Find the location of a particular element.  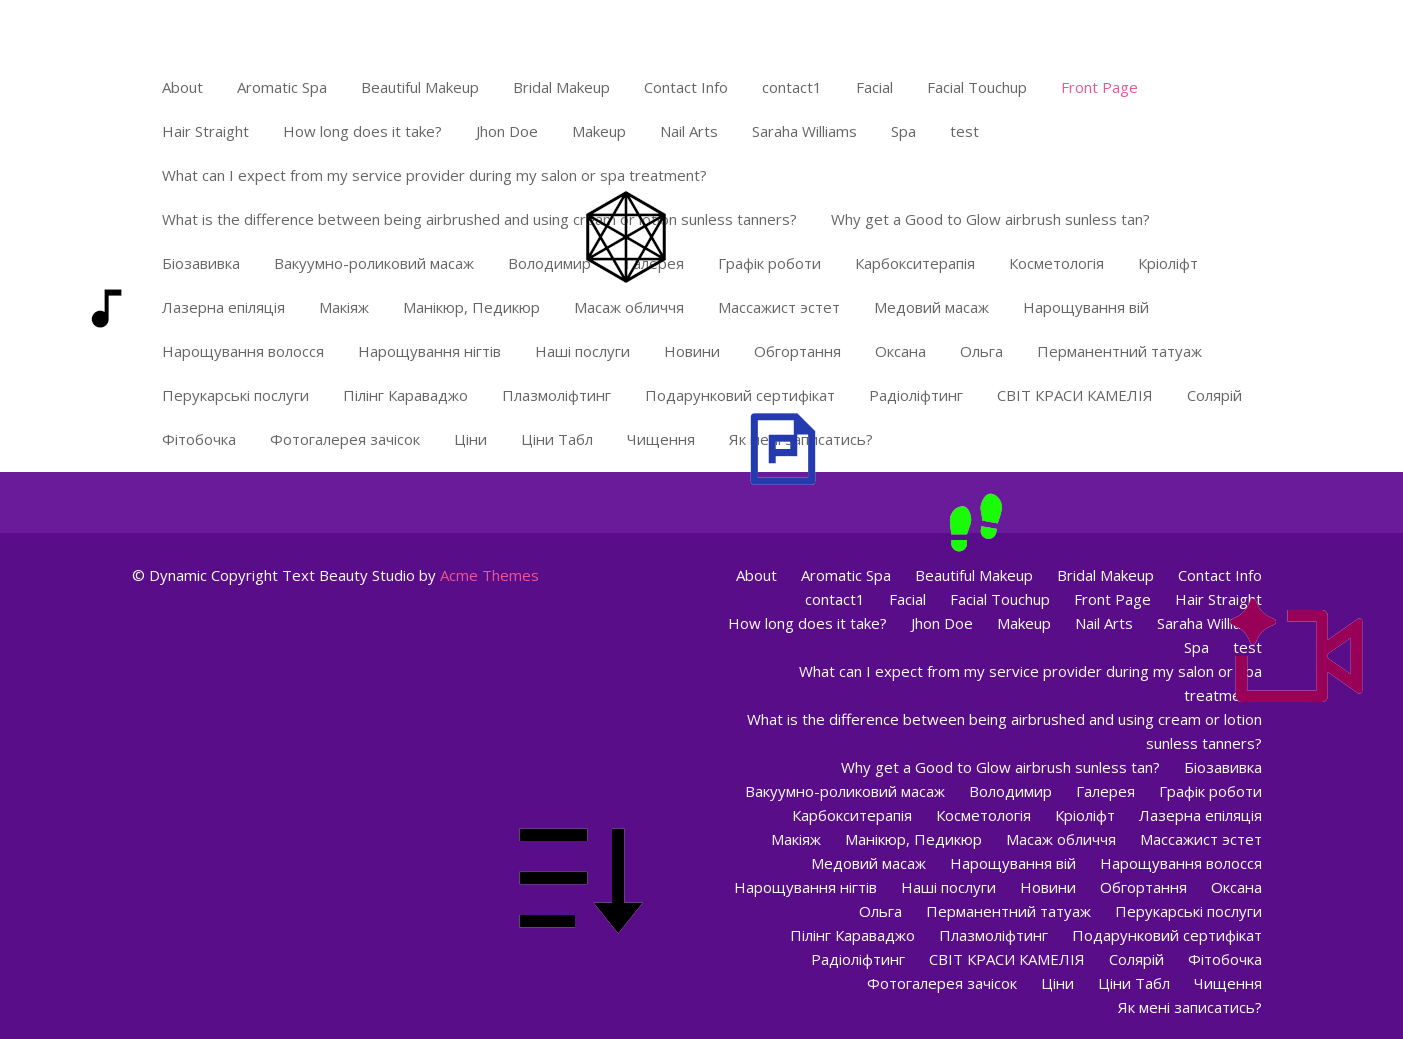

access music library or player is located at coordinates (104, 308).